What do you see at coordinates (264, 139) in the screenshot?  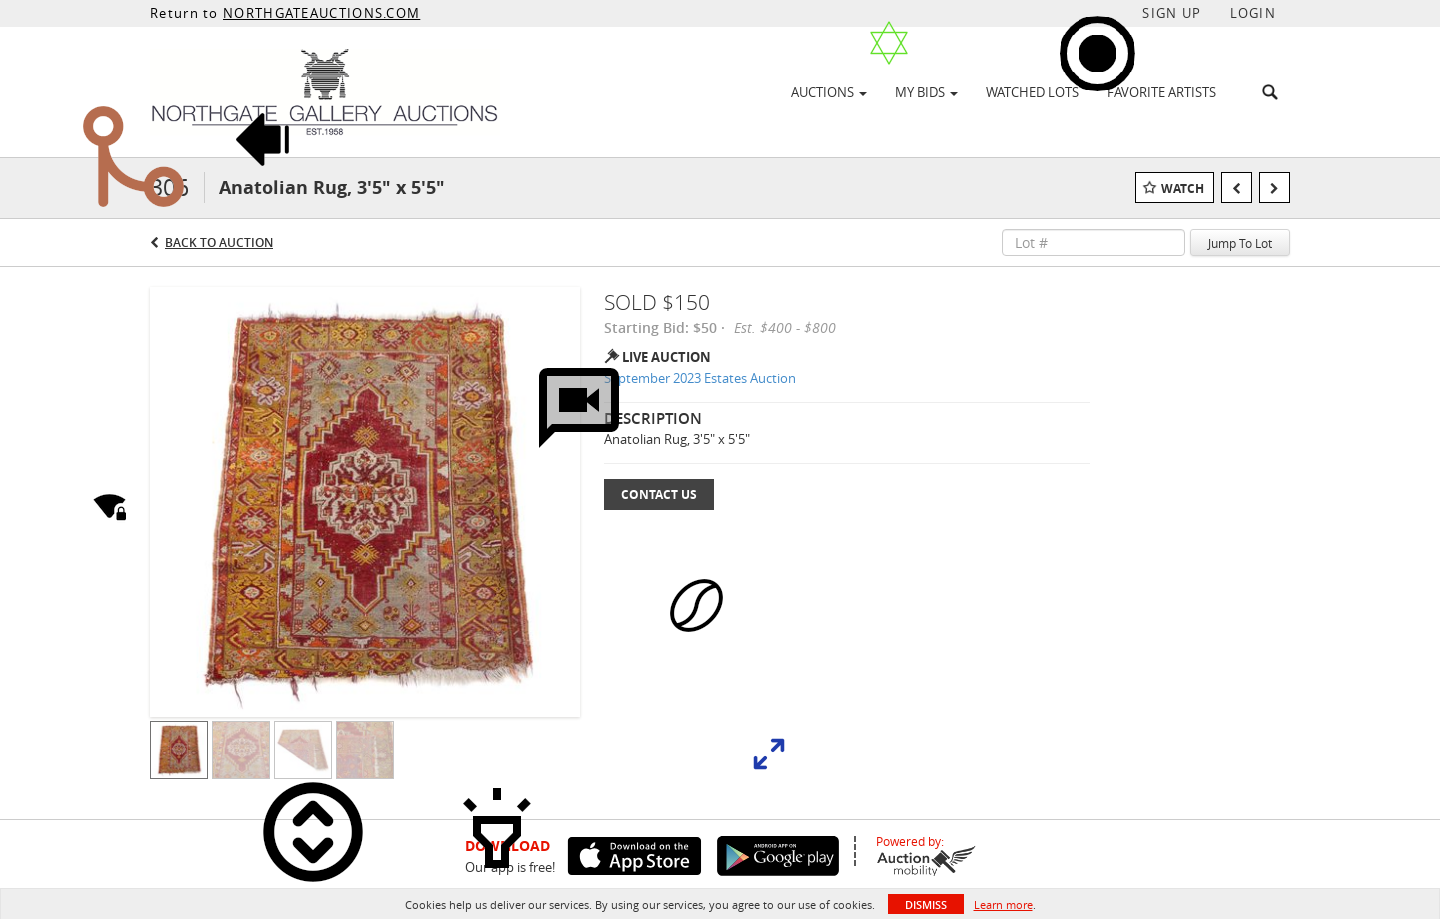 I see `go back to previous screen` at bounding box center [264, 139].